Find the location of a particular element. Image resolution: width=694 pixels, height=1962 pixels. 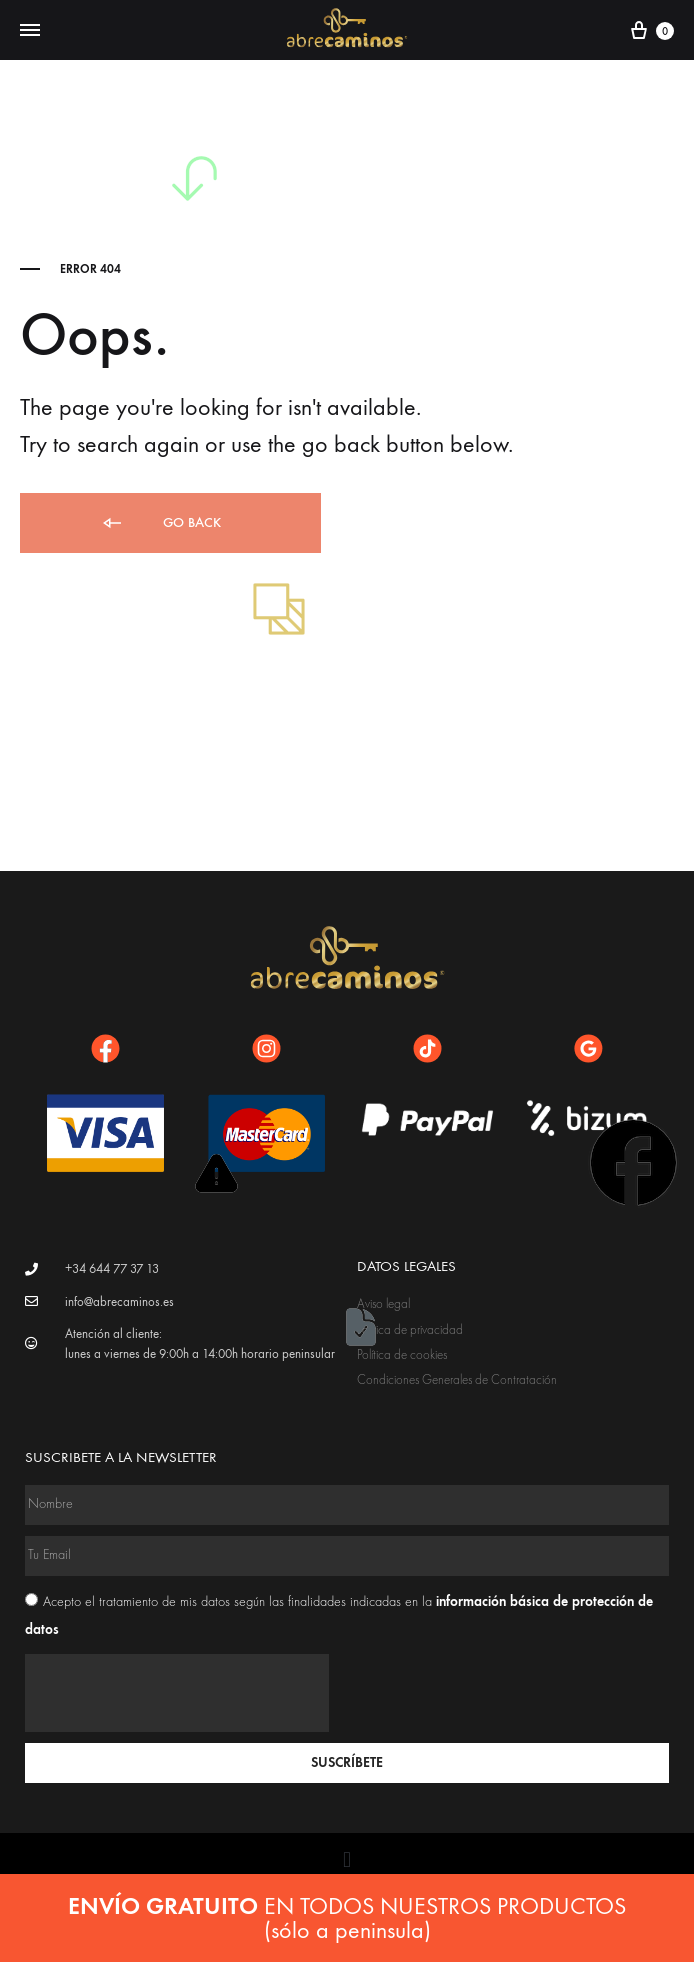

open facebook app is located at coordinates (633, 1162).